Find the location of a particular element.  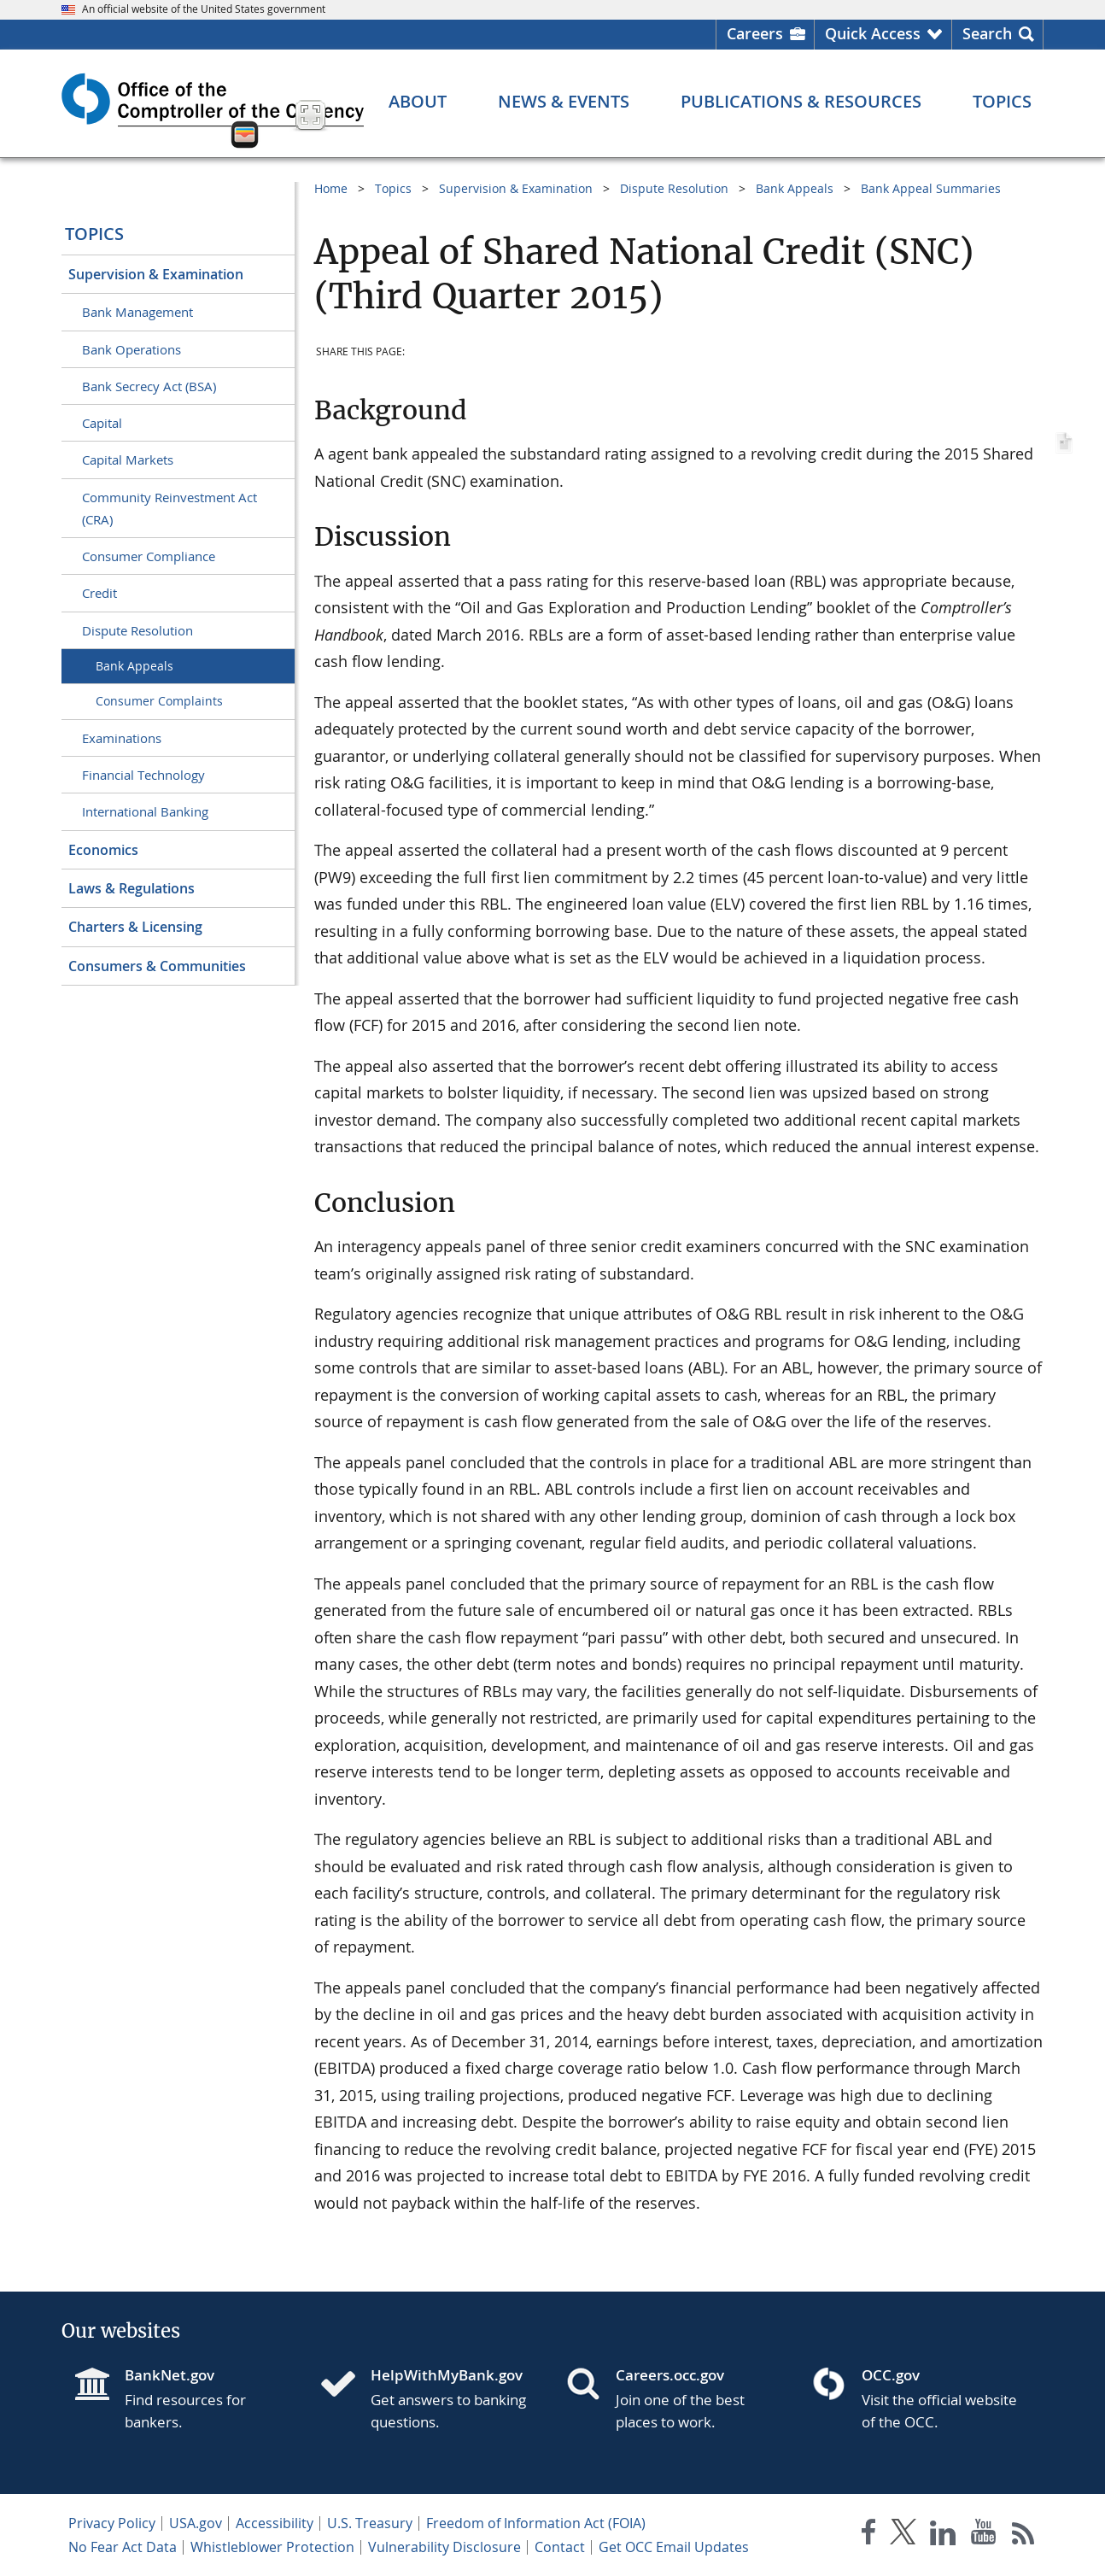

open apple wallet app is located at coordinates (244, 134).